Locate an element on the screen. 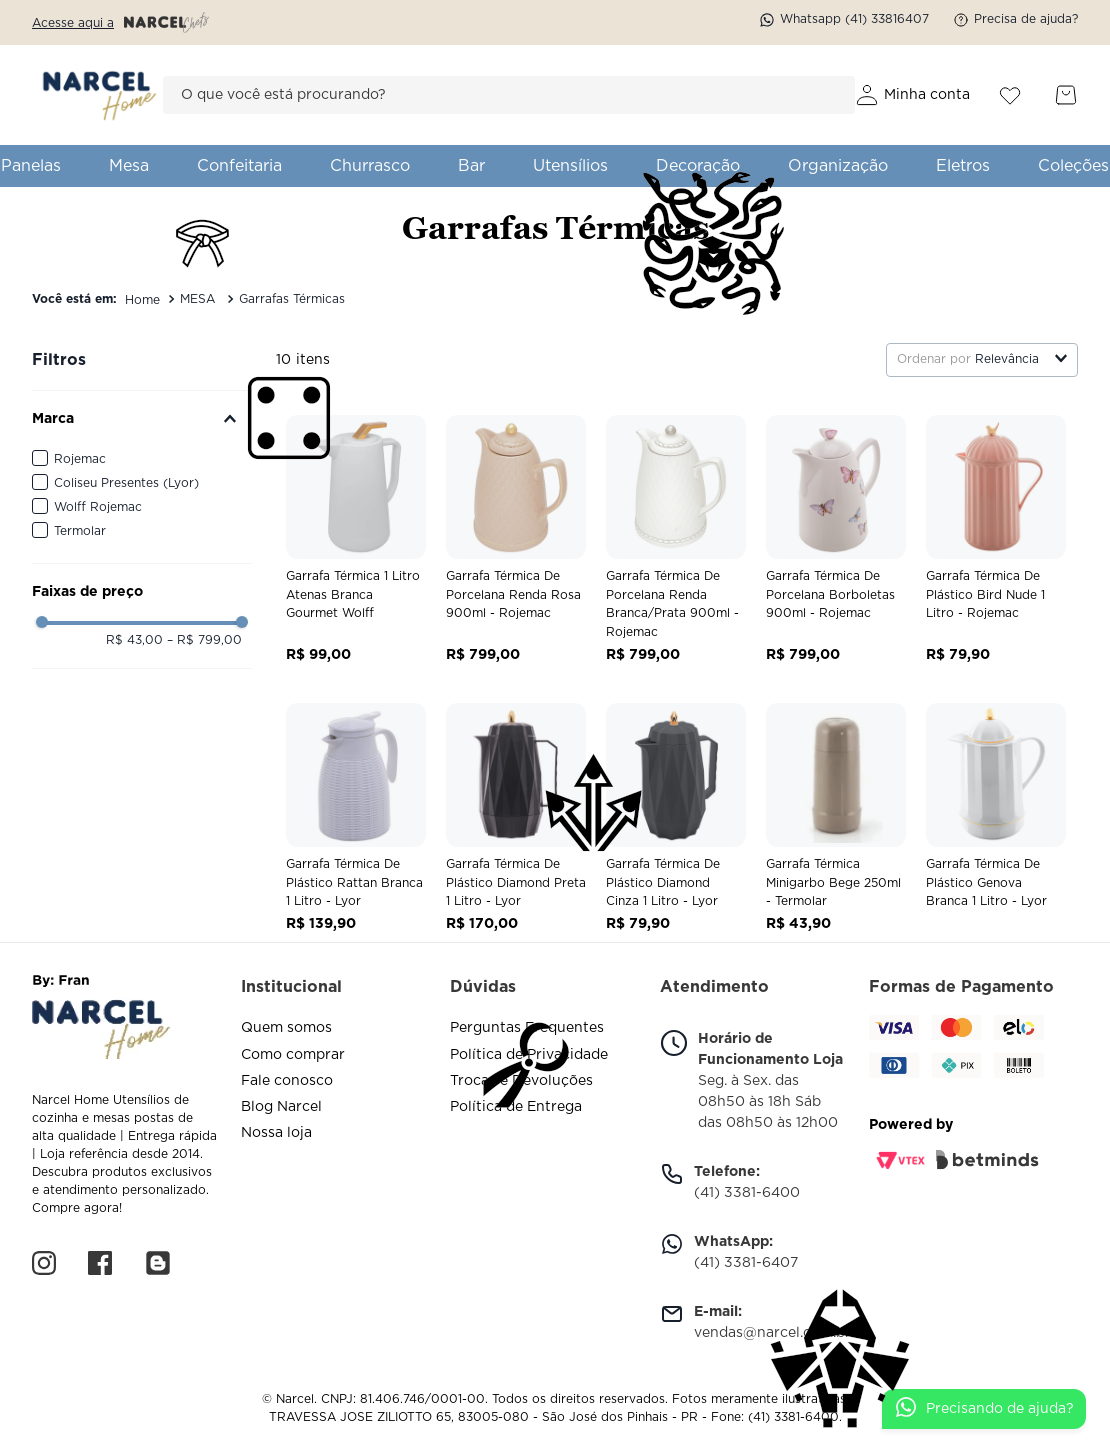  indicates martial arts or karate-related content is located at coordinates (202, 241).